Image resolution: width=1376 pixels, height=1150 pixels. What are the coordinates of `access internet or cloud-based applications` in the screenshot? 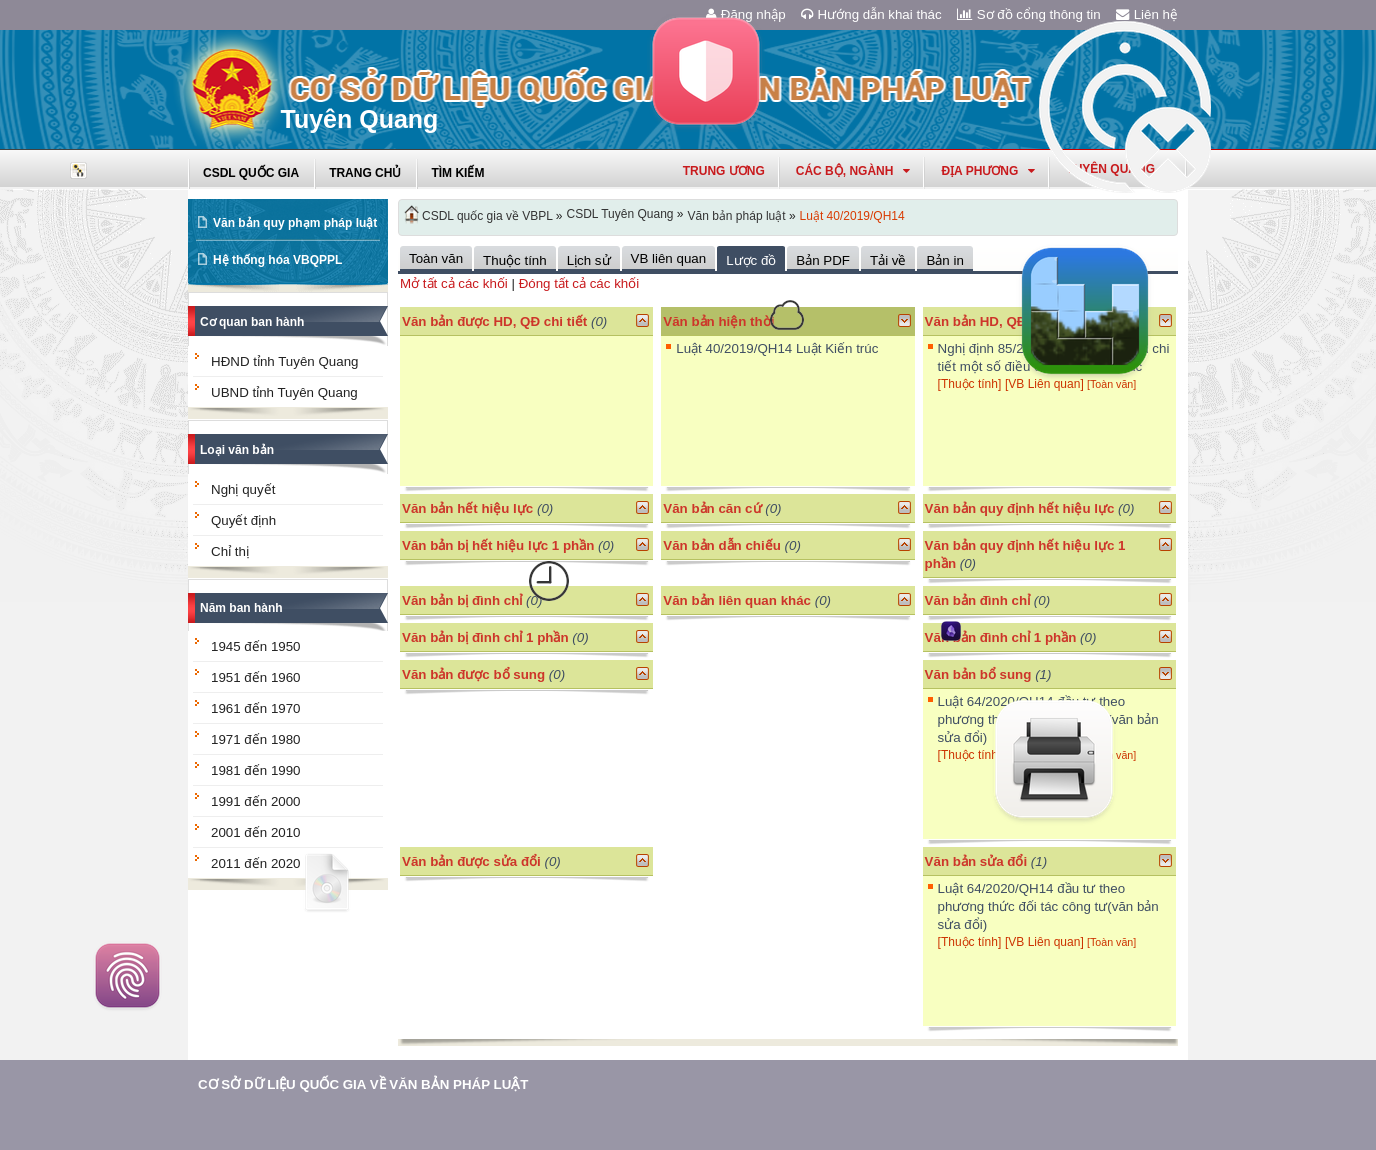 It's located at (787, 315).